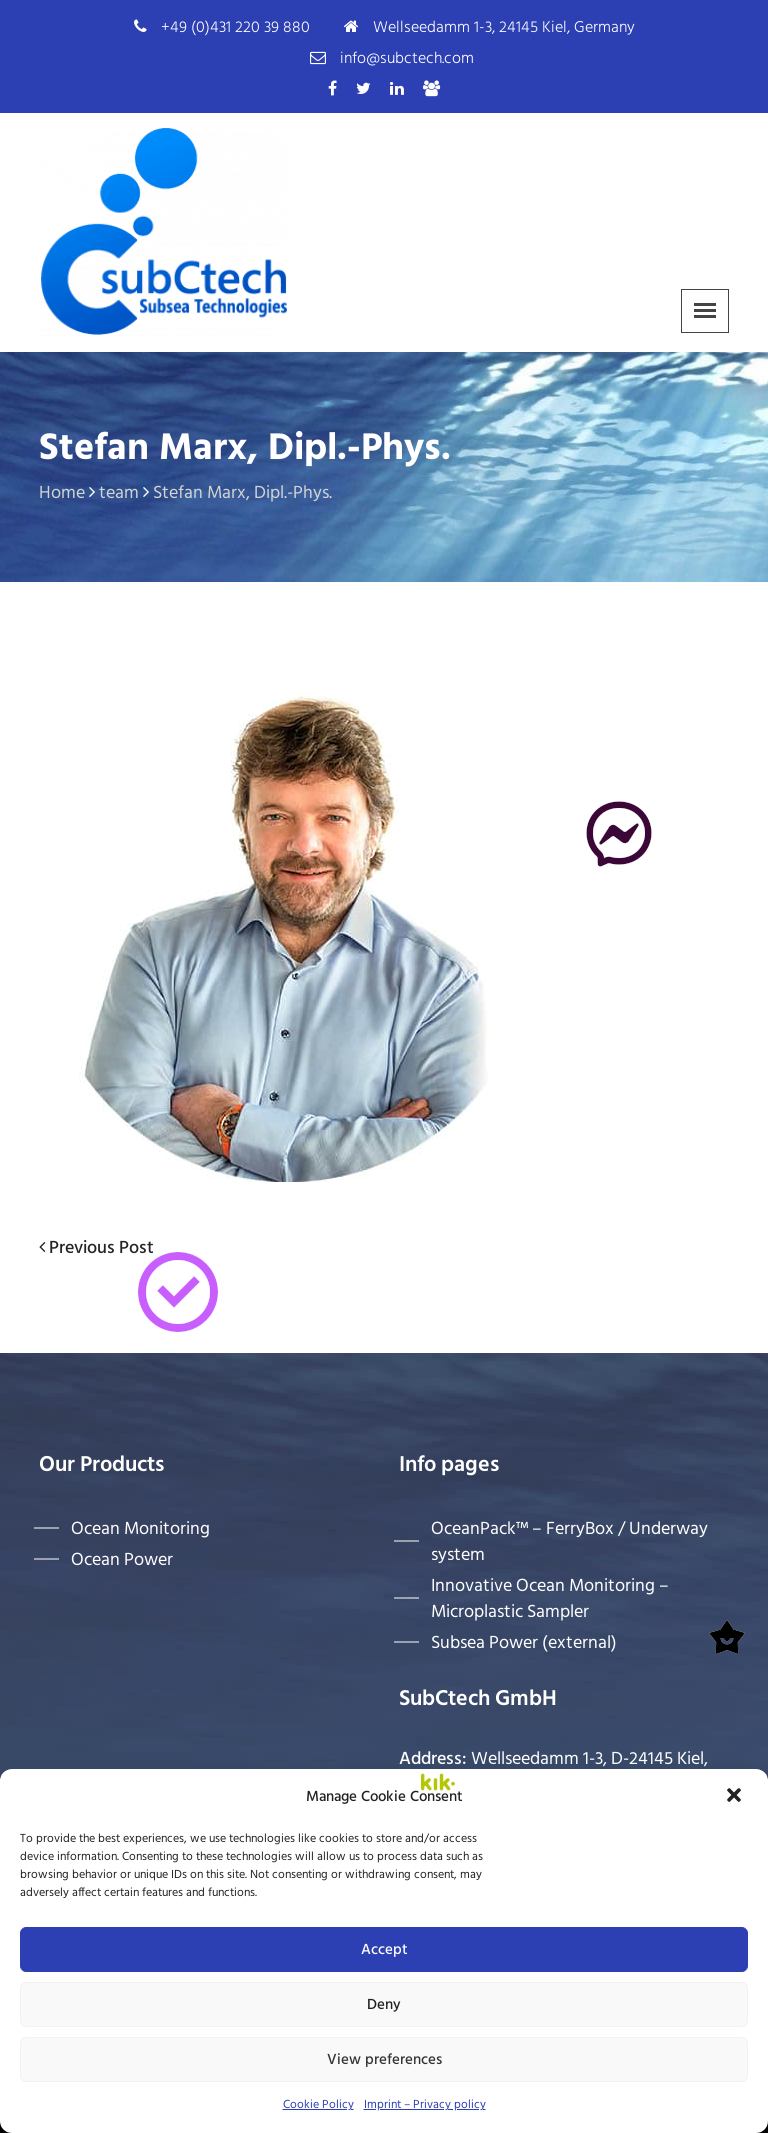  What do you see at coordinates (727, 1638) in the screenshot?
I see `indicates a favorite or starred item with positive feedback` at bounding box center [727, 1638].